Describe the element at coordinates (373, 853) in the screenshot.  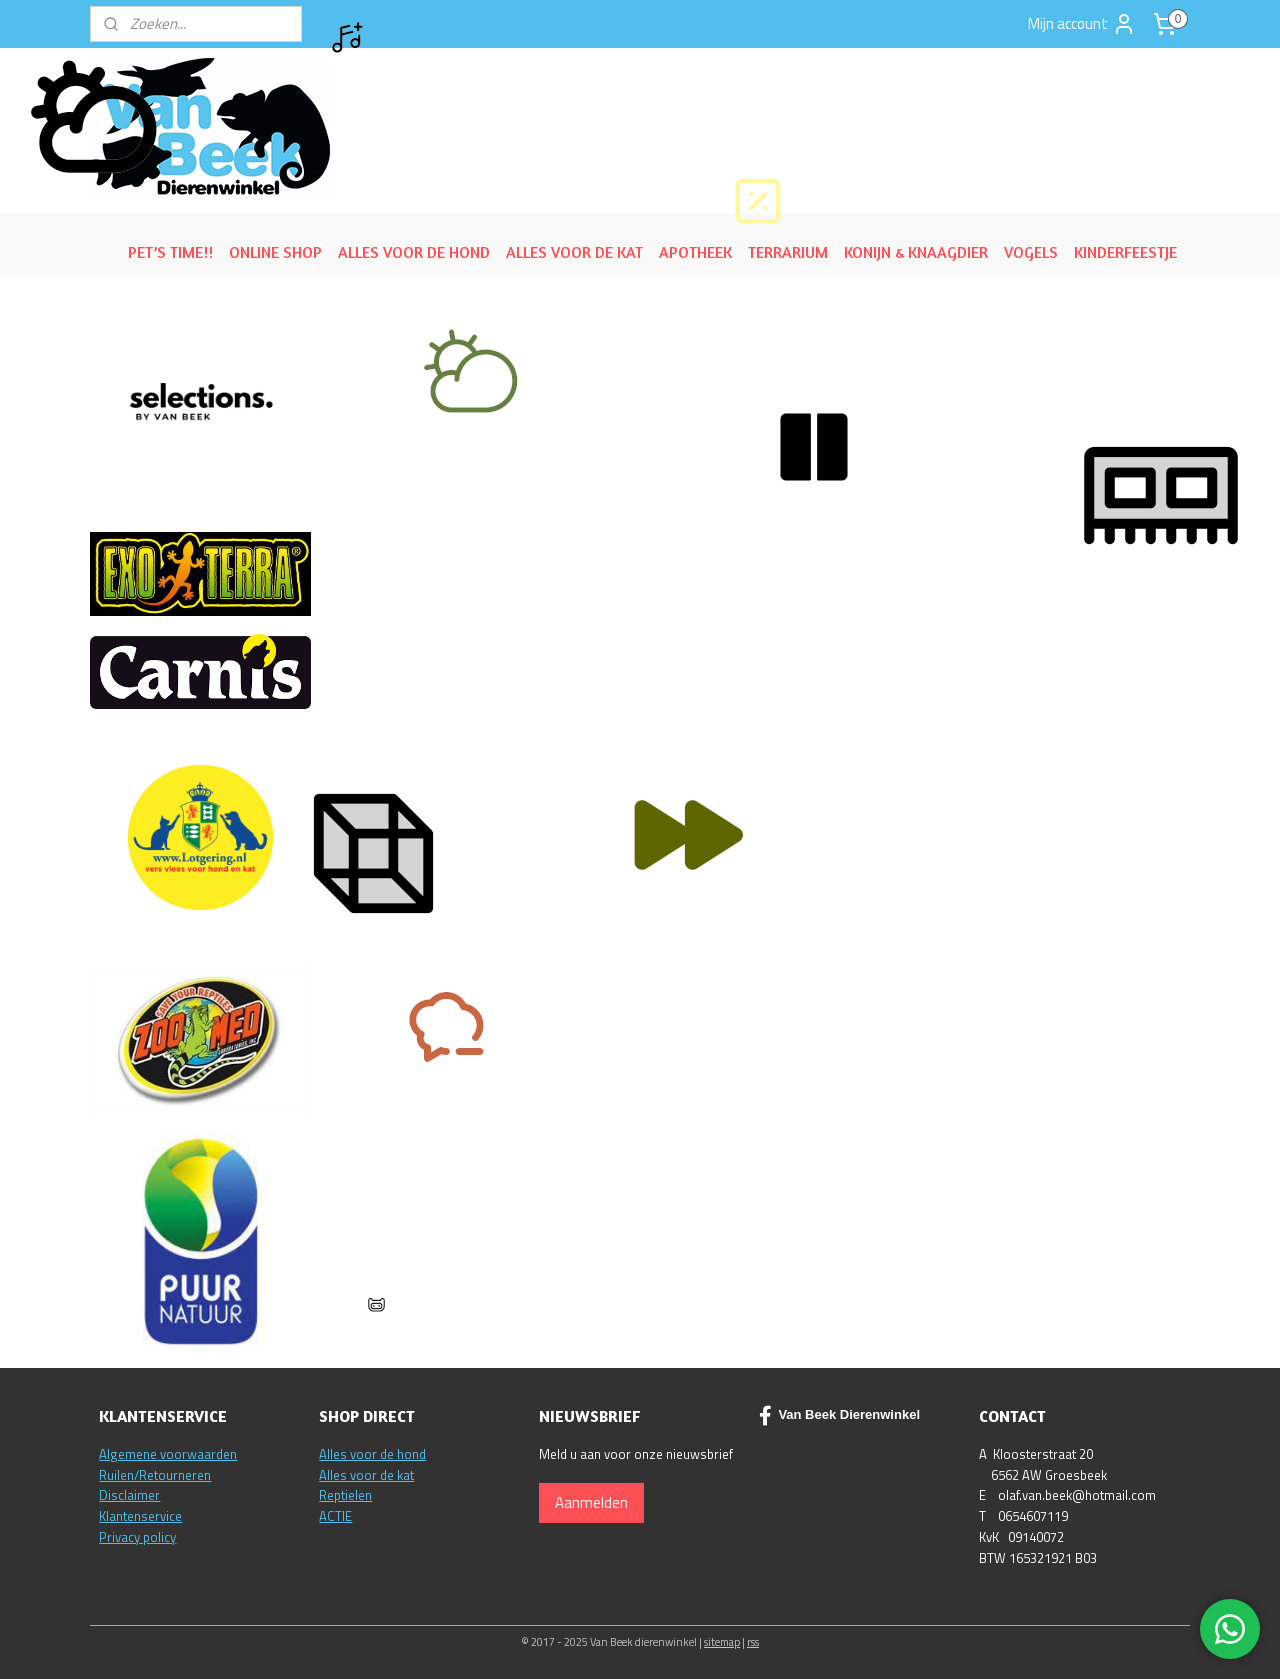
I see `view 3D model or object` at that location.